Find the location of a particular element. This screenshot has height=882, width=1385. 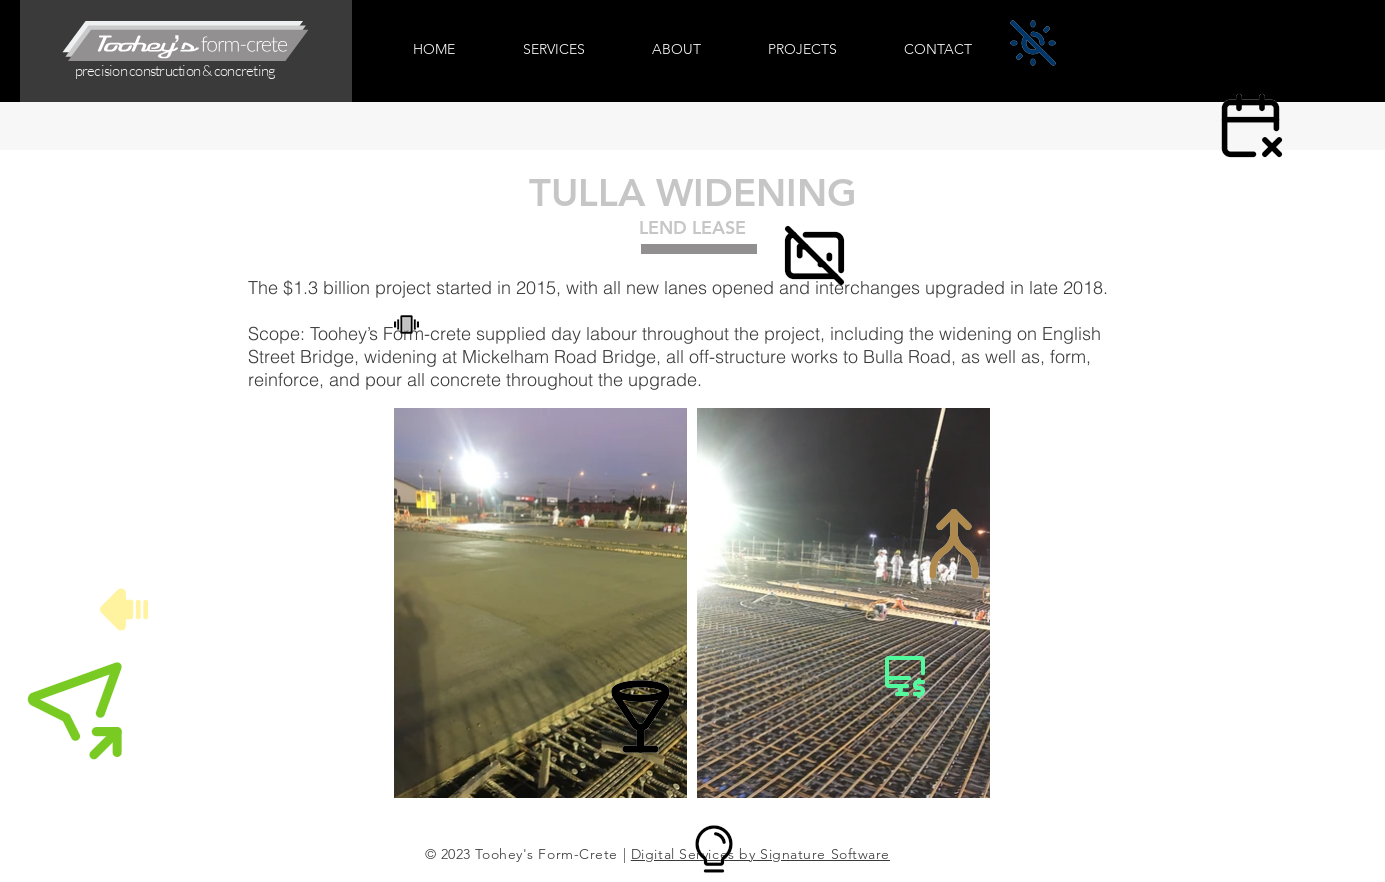

share your current location is located at coordinates (75, 708).